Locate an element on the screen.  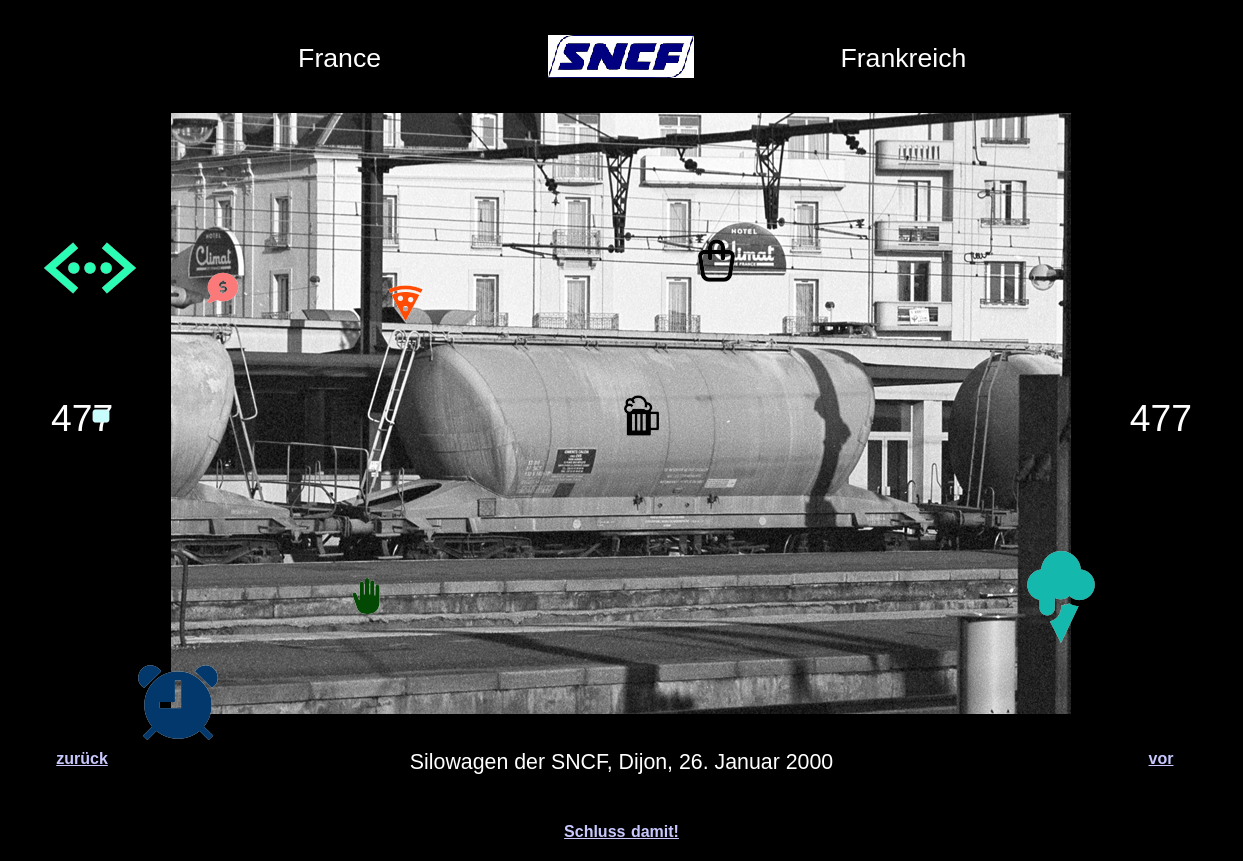
view your shopping bag is located at coordinates (716, 260).